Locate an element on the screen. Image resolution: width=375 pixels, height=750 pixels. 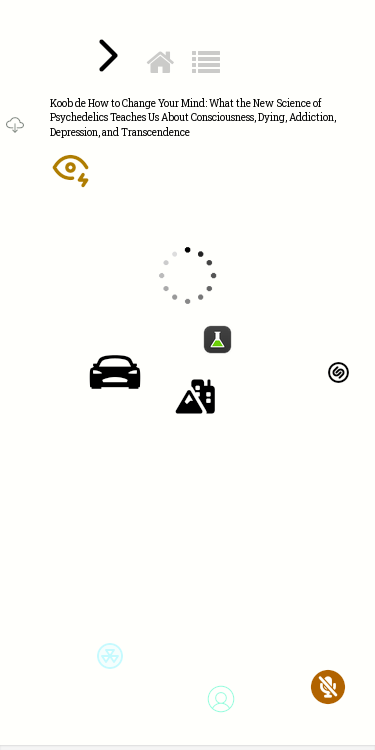
quick view or flash preview is located at coordinates (70, 167).